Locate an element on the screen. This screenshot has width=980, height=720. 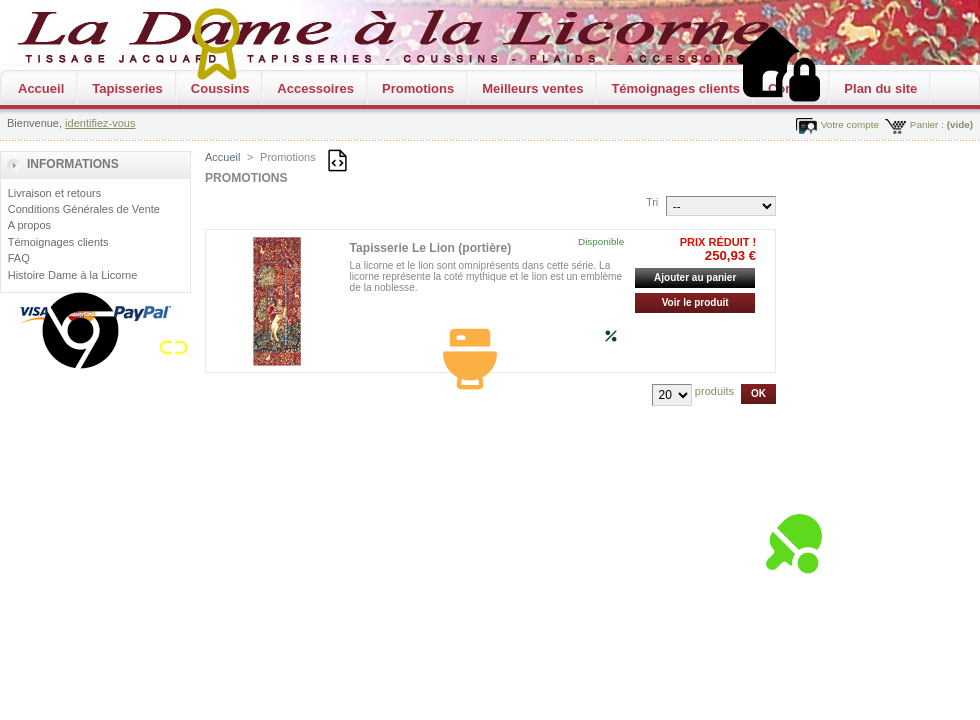
home security settings is located at coordinates (776, 62).